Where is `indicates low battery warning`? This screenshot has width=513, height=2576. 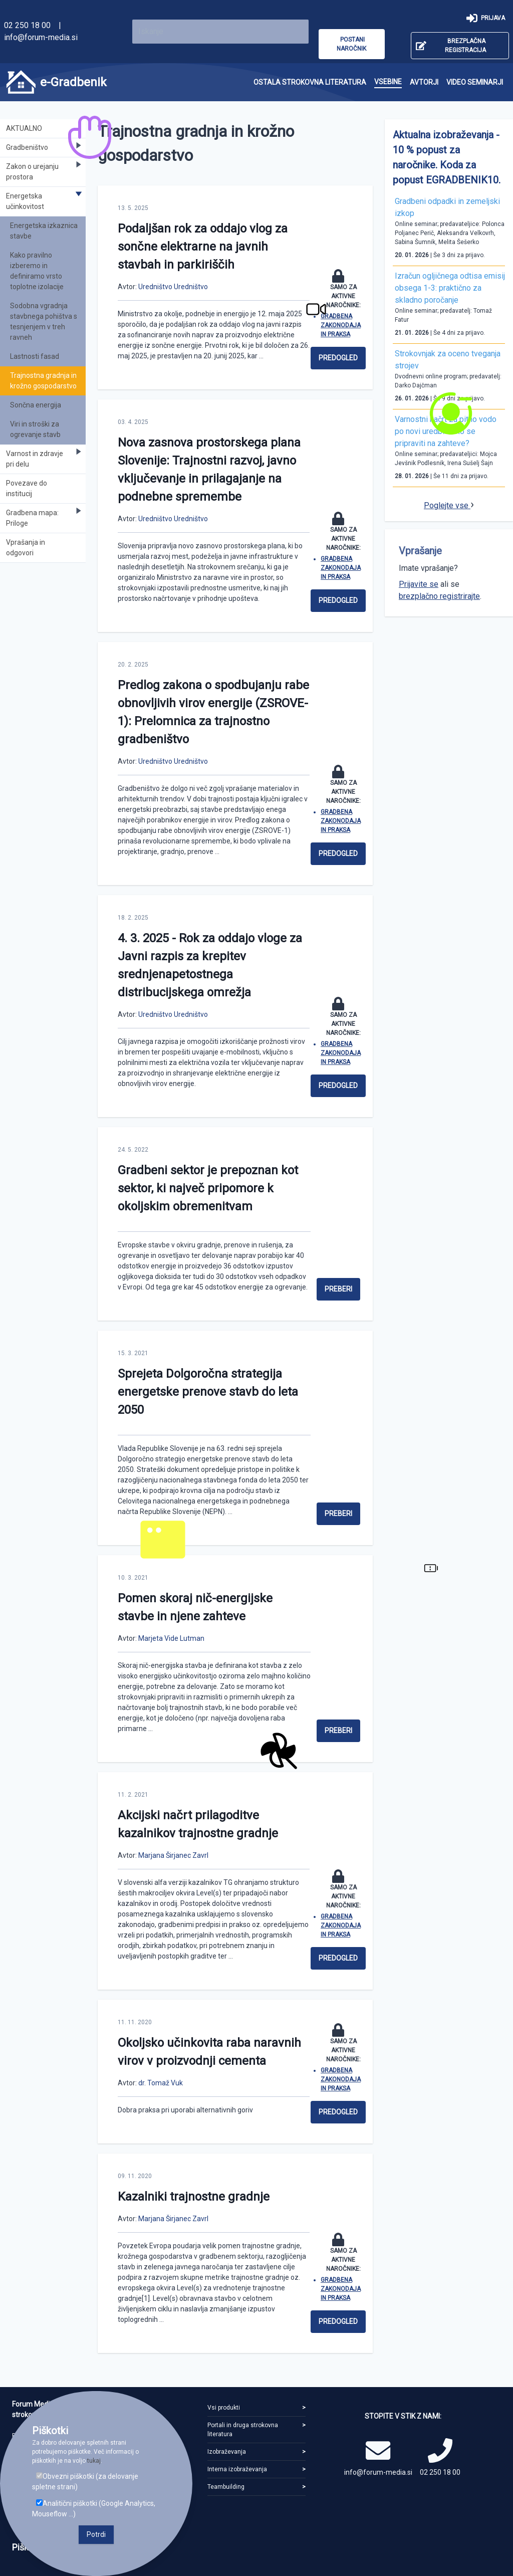
indicates low battery warning is located at coordinates (431, 1568).